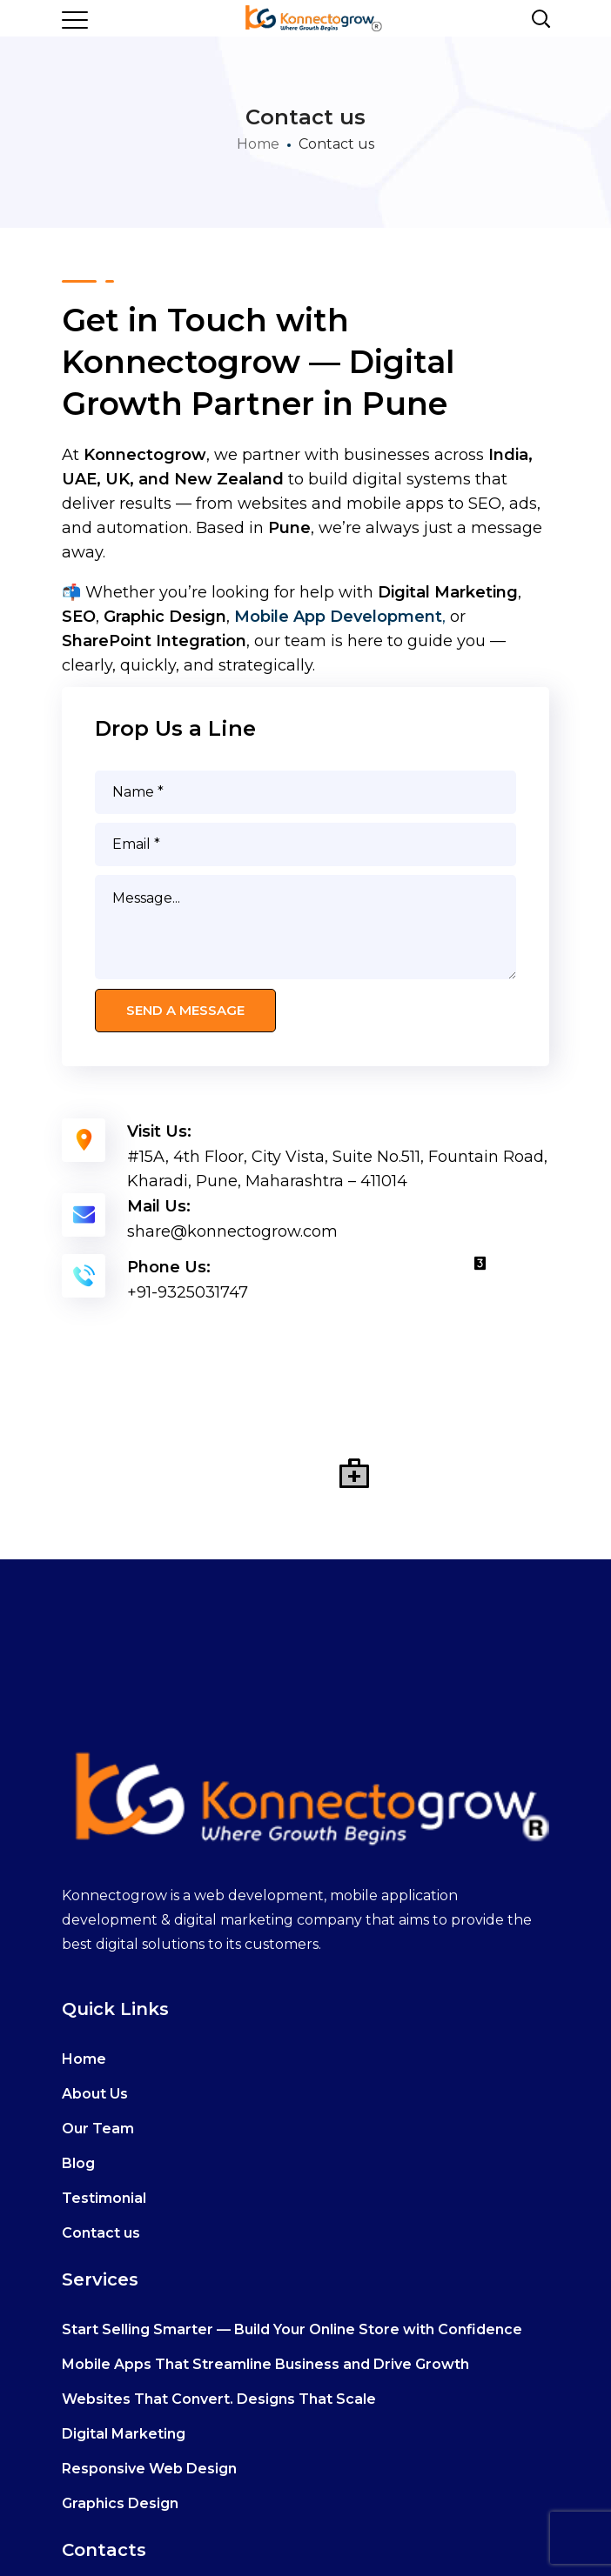 Image resolution: width=611 pixels, height=2576 pixels. What do you see at coordinates (354, 1473) in the screenshot?
I see `access medical services or healthcare information` at bounding box center [354, 1473].